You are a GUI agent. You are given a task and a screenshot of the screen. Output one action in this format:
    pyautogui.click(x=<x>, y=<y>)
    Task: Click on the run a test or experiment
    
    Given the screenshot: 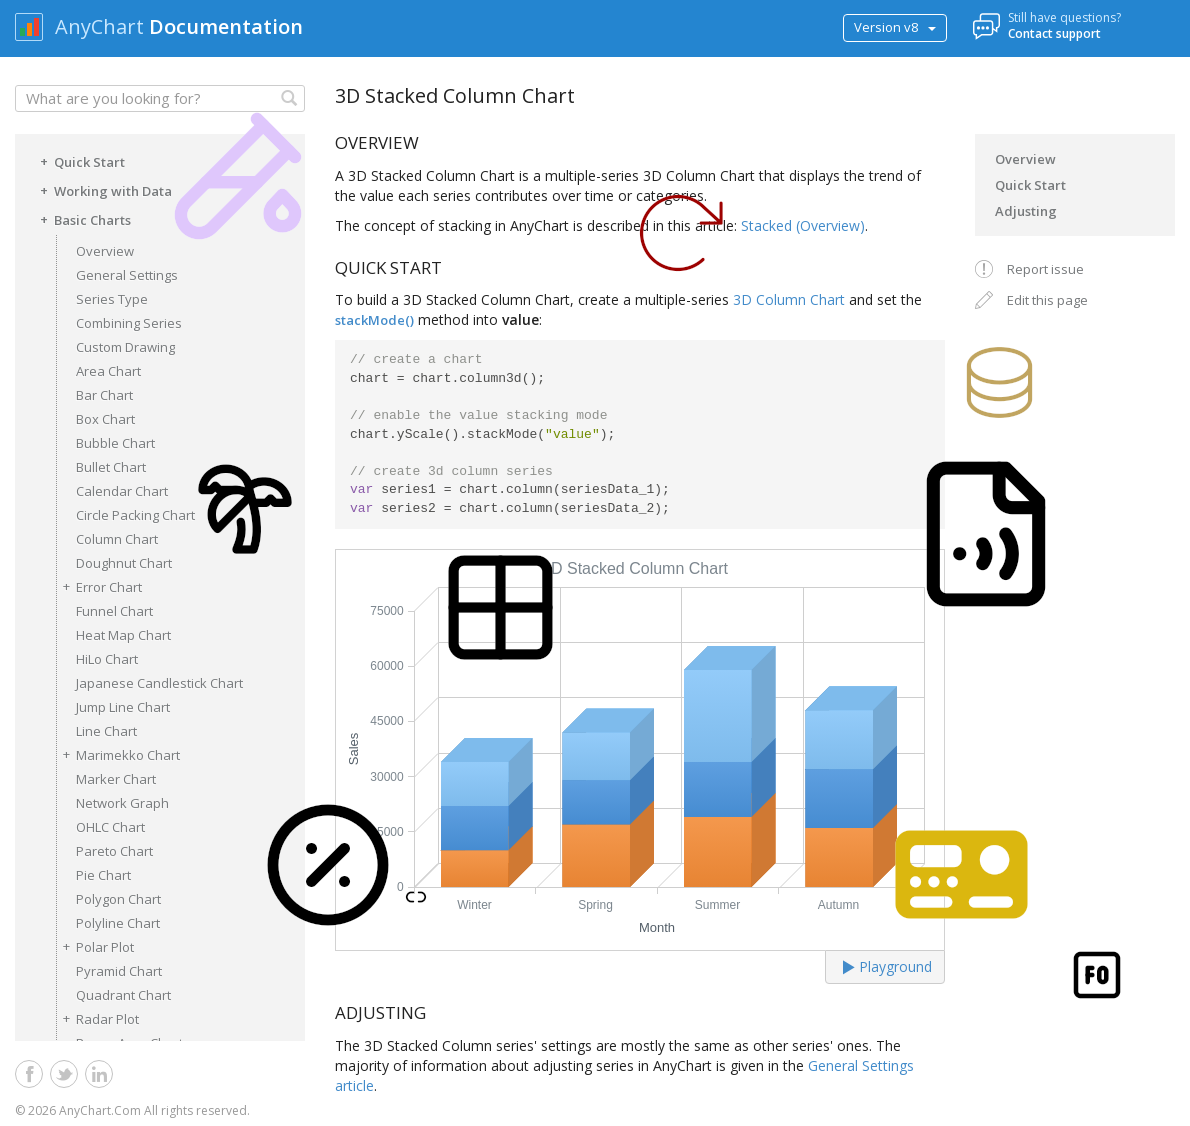 What is the action you would take?
    pyautogui.click(x=238, y=176)
    